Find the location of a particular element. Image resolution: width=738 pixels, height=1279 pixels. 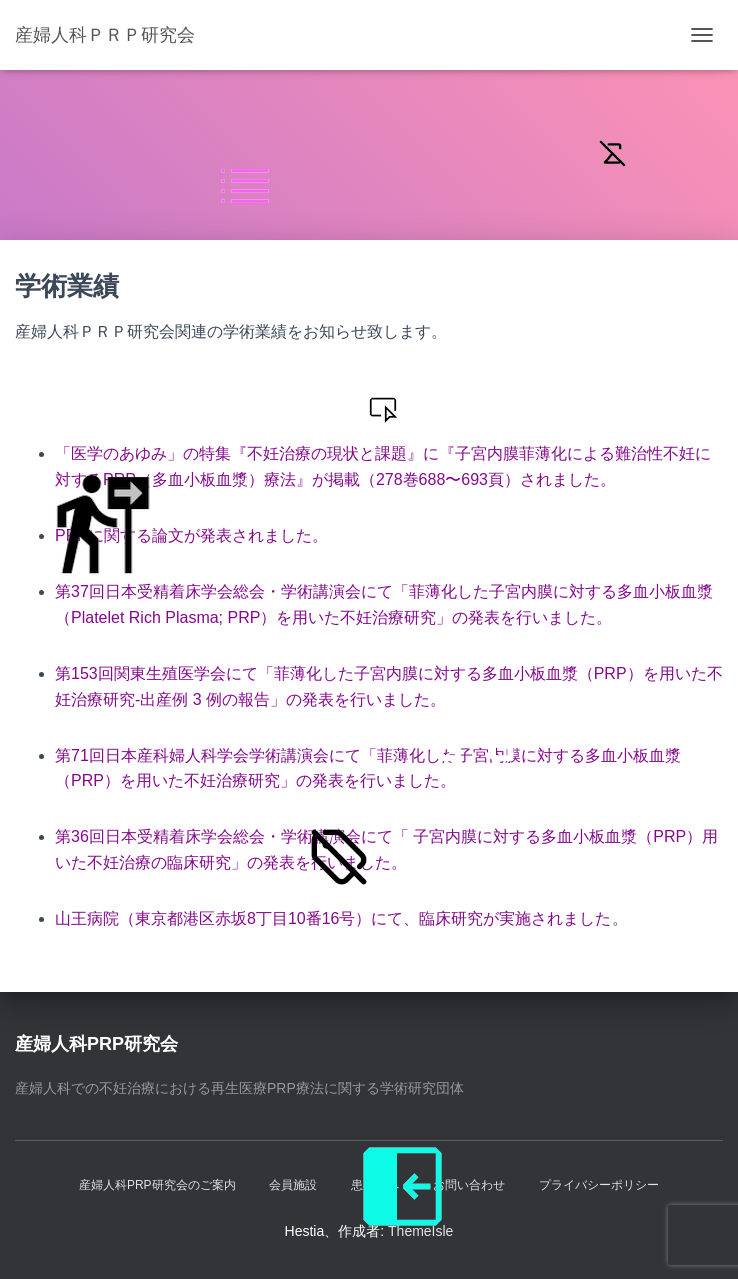

remove a tag or label is located at coordinates (339, 857).